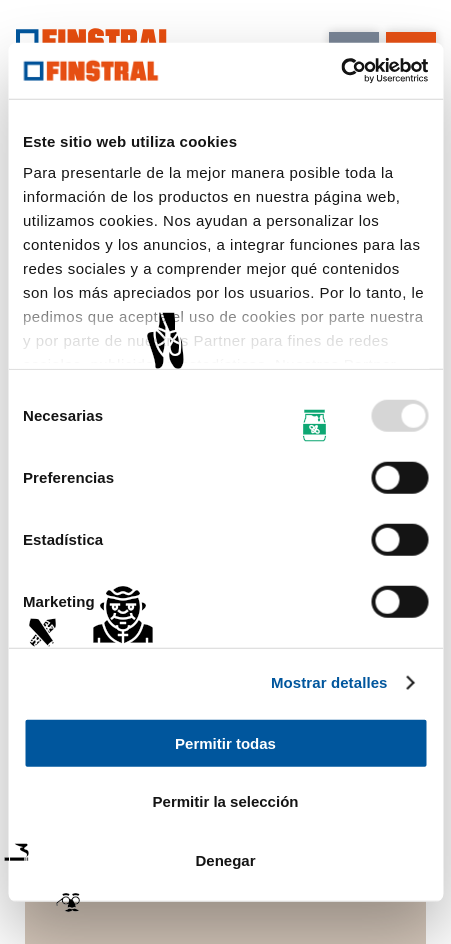  What do you see at coordinates (68, 902) in the screenshot?
I see `access prank or joke features` at bounding box center [68, 902].